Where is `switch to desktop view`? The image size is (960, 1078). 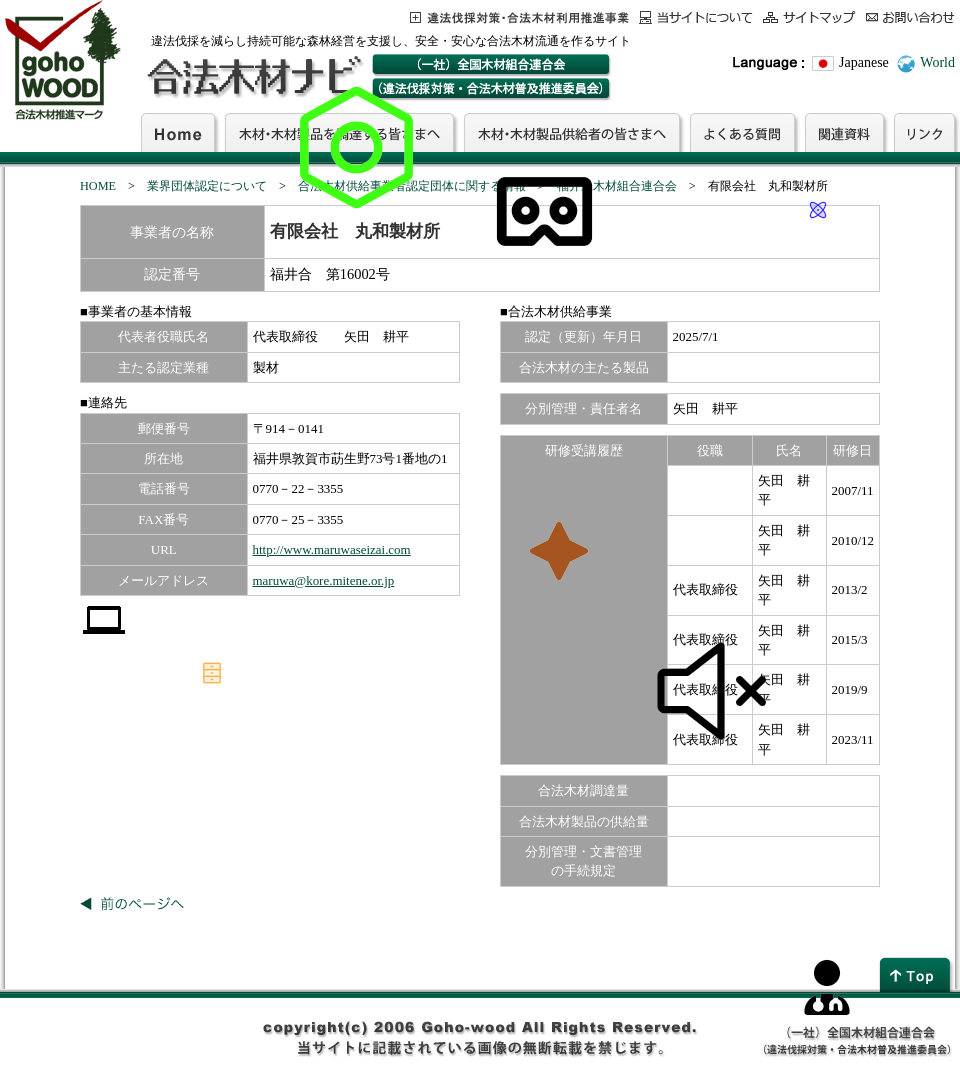
switch to desktop view is located at coordinates (104, 620).